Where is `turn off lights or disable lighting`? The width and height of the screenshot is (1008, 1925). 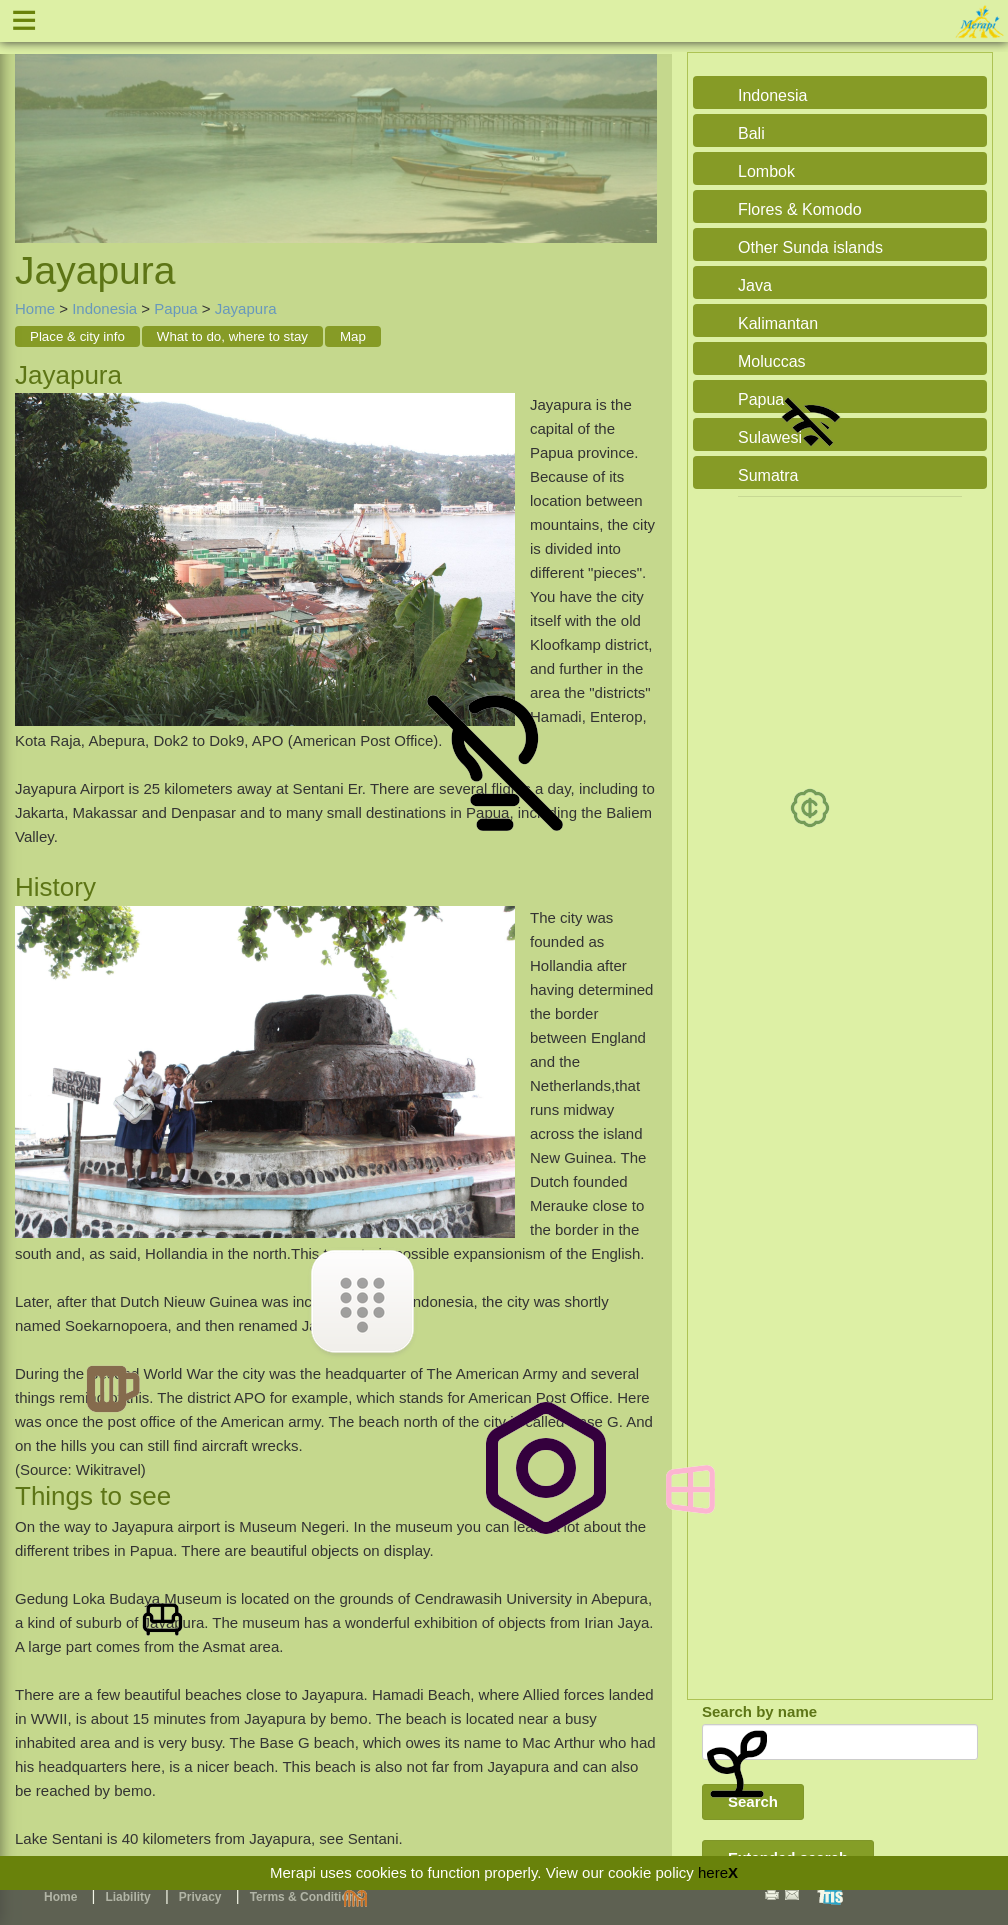 turn off lights or disable lighting is located at coordinates (495, 763).